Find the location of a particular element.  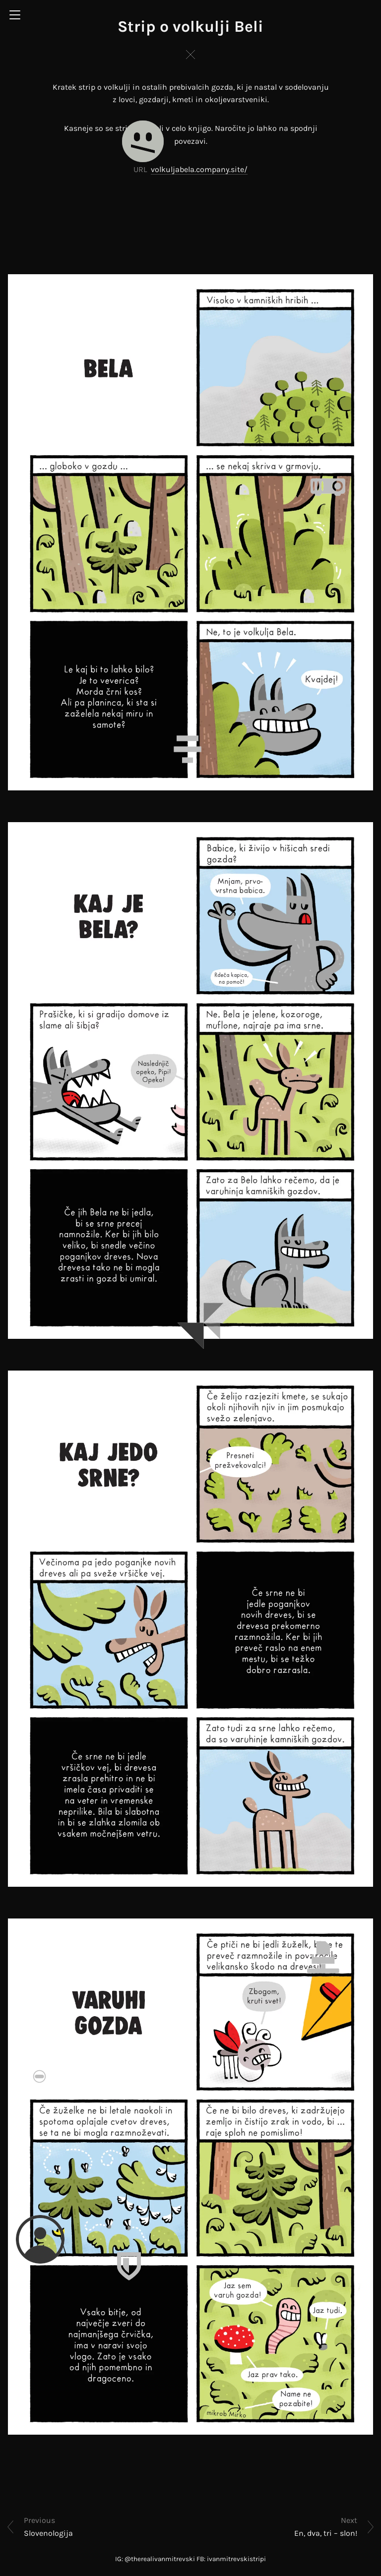

indicates a partially selected or indeterminate radio button state is located at coordinates (39, 2076).